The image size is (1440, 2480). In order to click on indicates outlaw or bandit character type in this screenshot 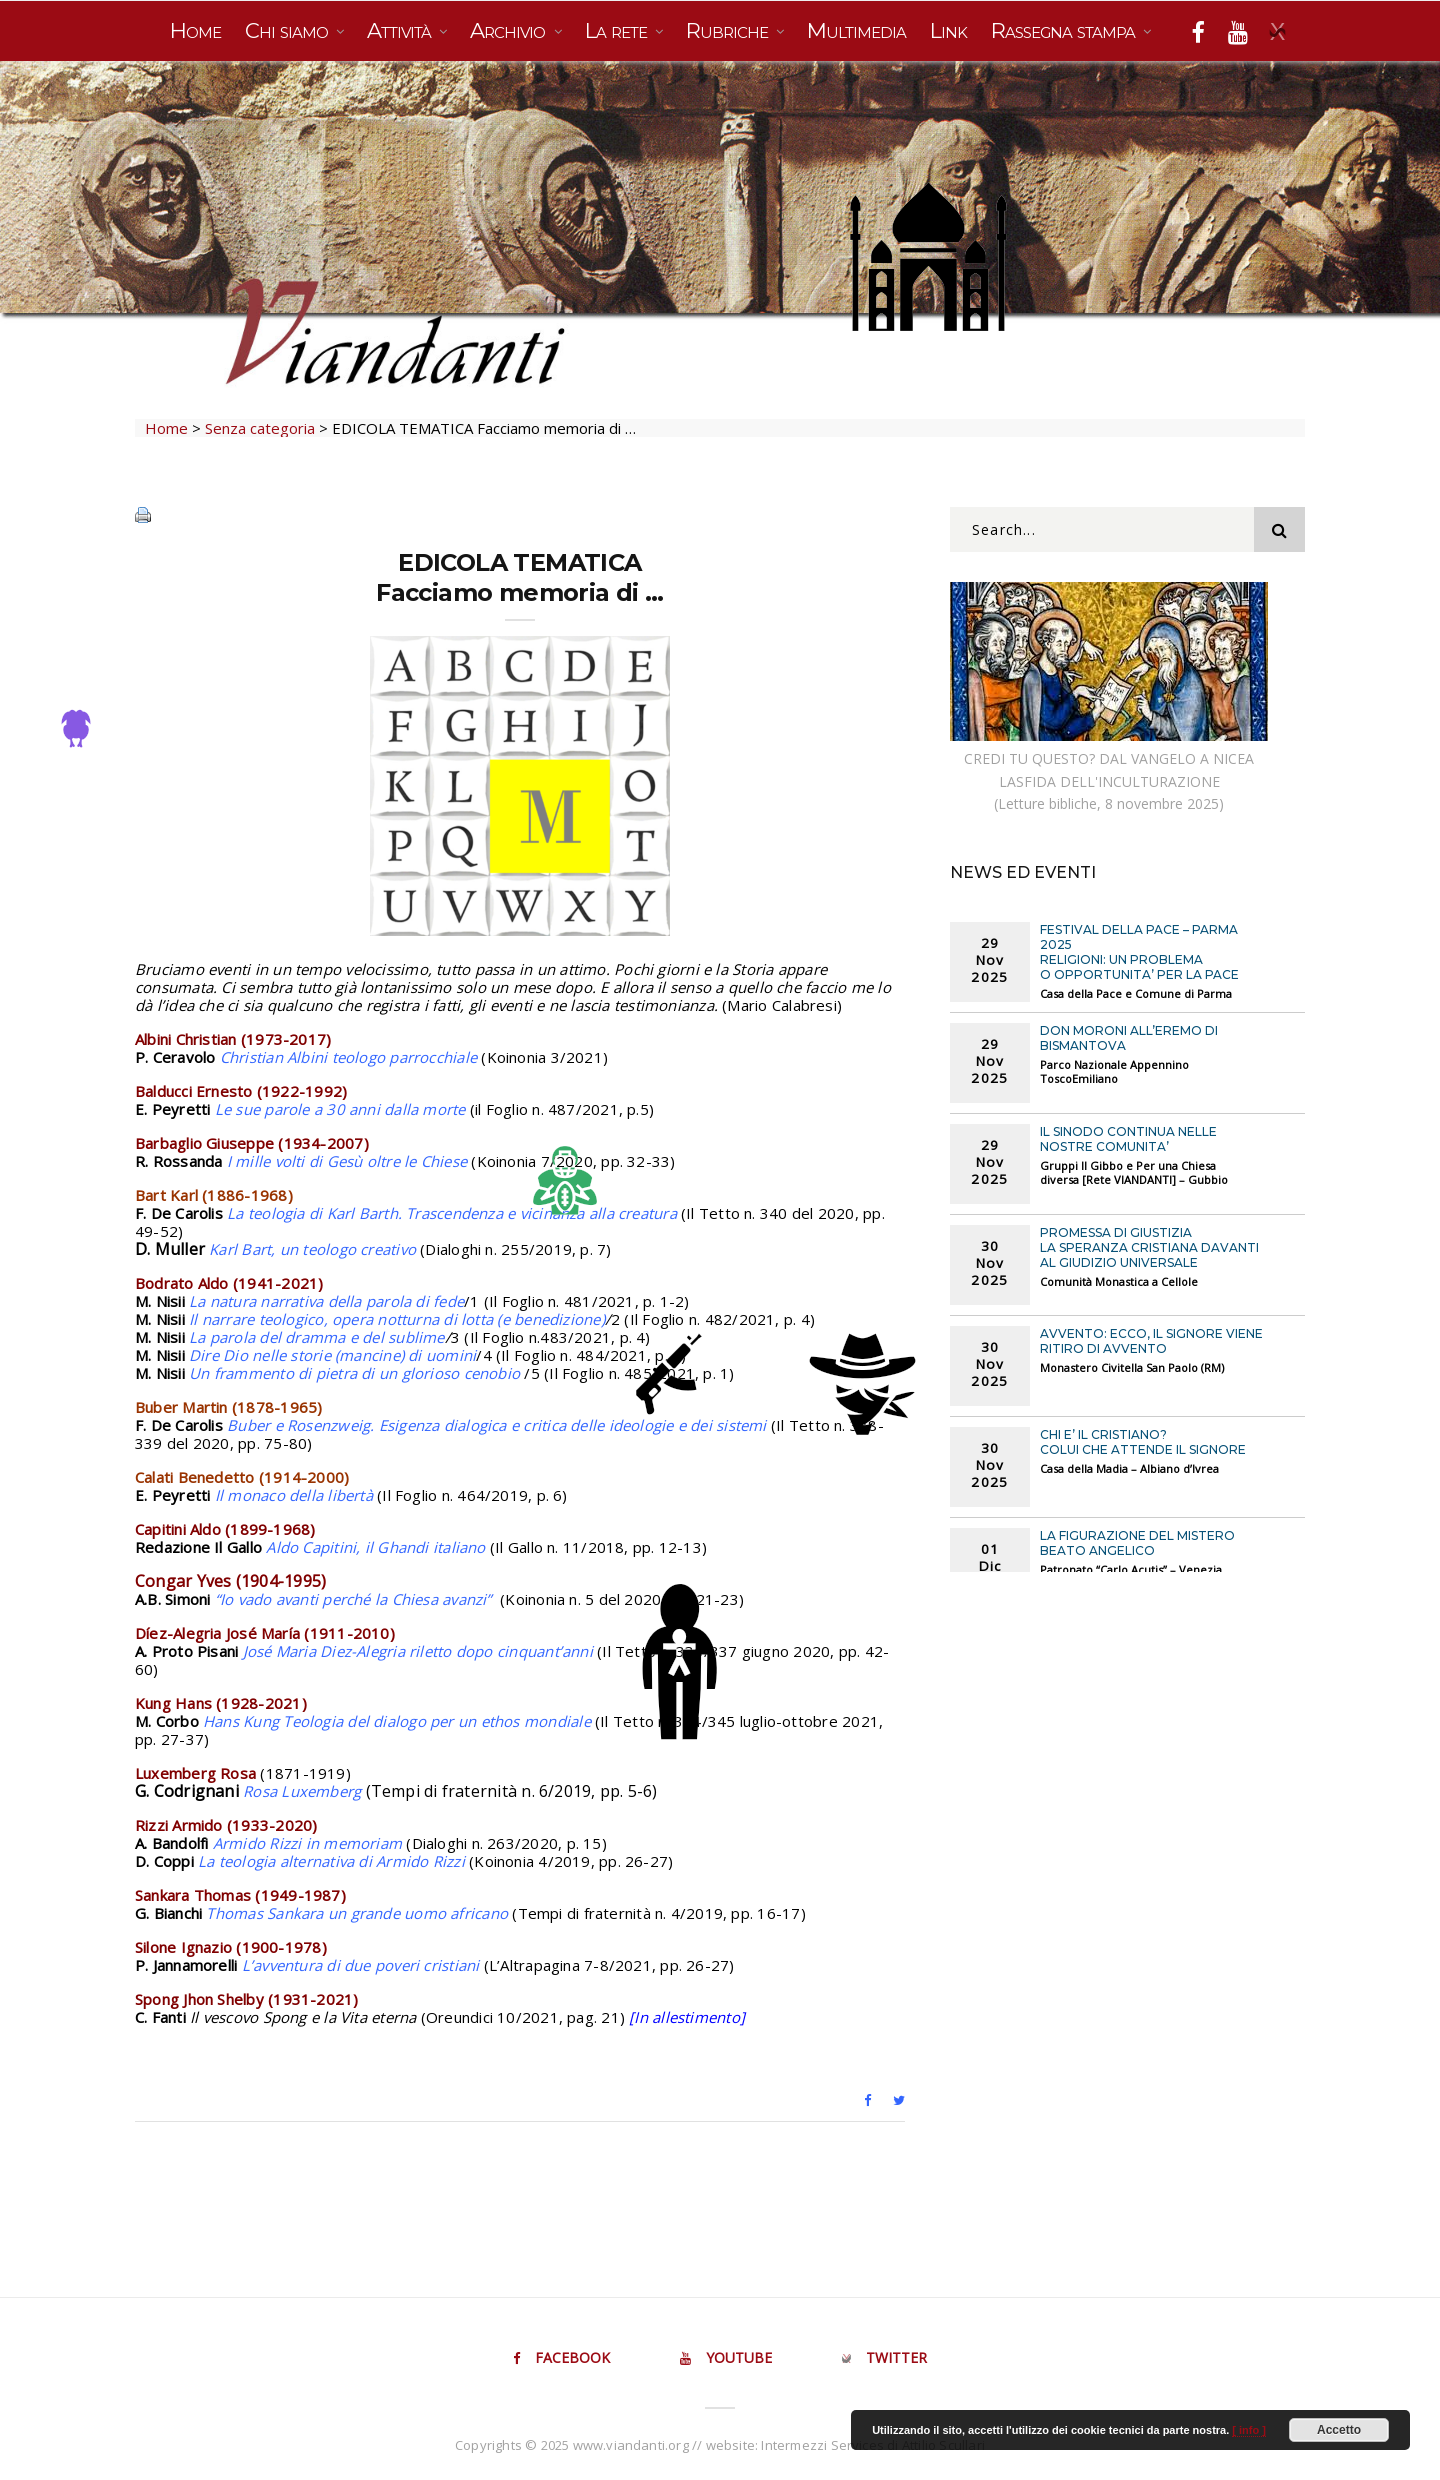, I will do `click(862, 1382)`.